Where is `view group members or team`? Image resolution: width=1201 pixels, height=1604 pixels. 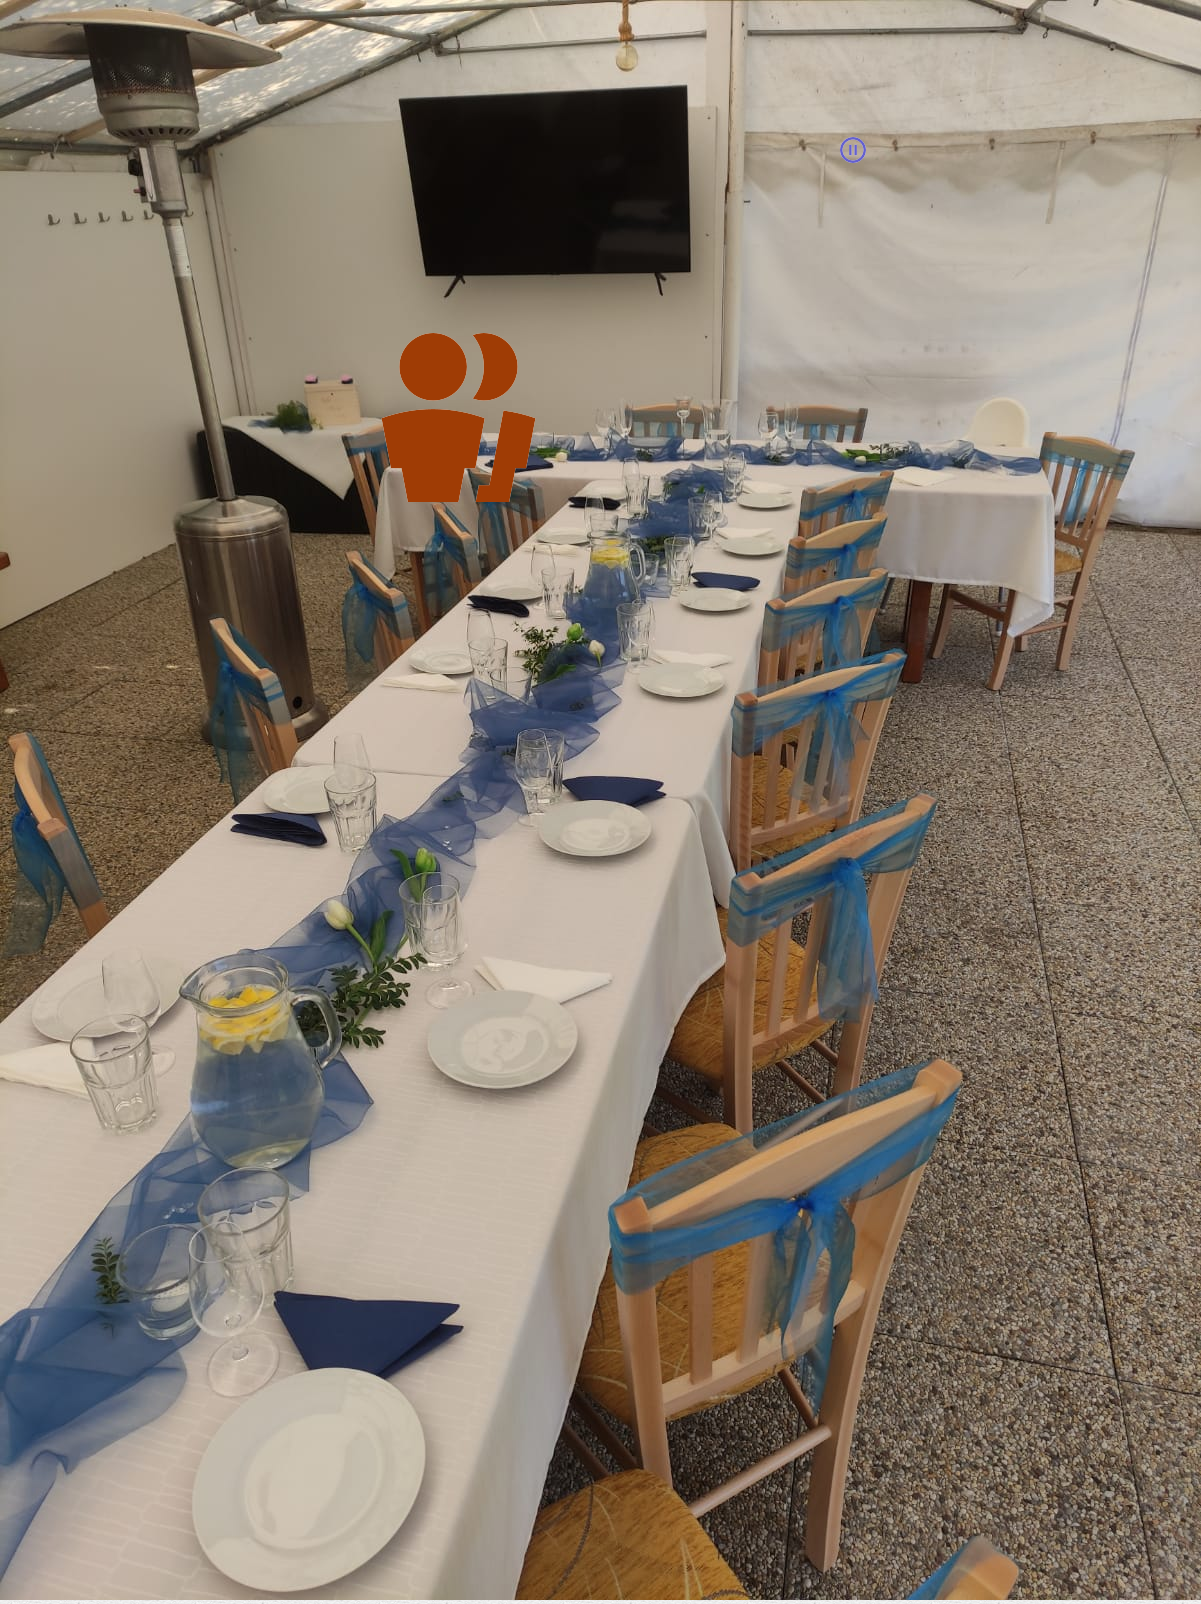
view group members or team is located at coordinates (458, 417).